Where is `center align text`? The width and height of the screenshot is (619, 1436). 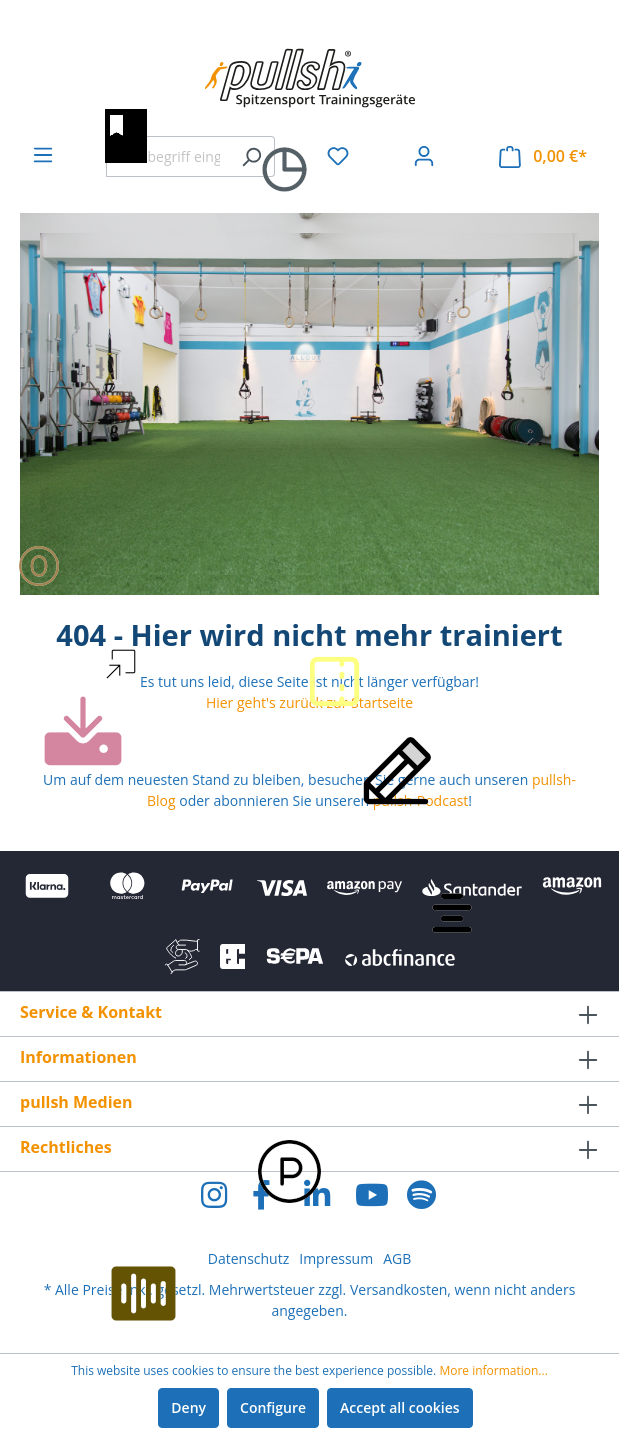
center align text is located at coordinates (452, 913).